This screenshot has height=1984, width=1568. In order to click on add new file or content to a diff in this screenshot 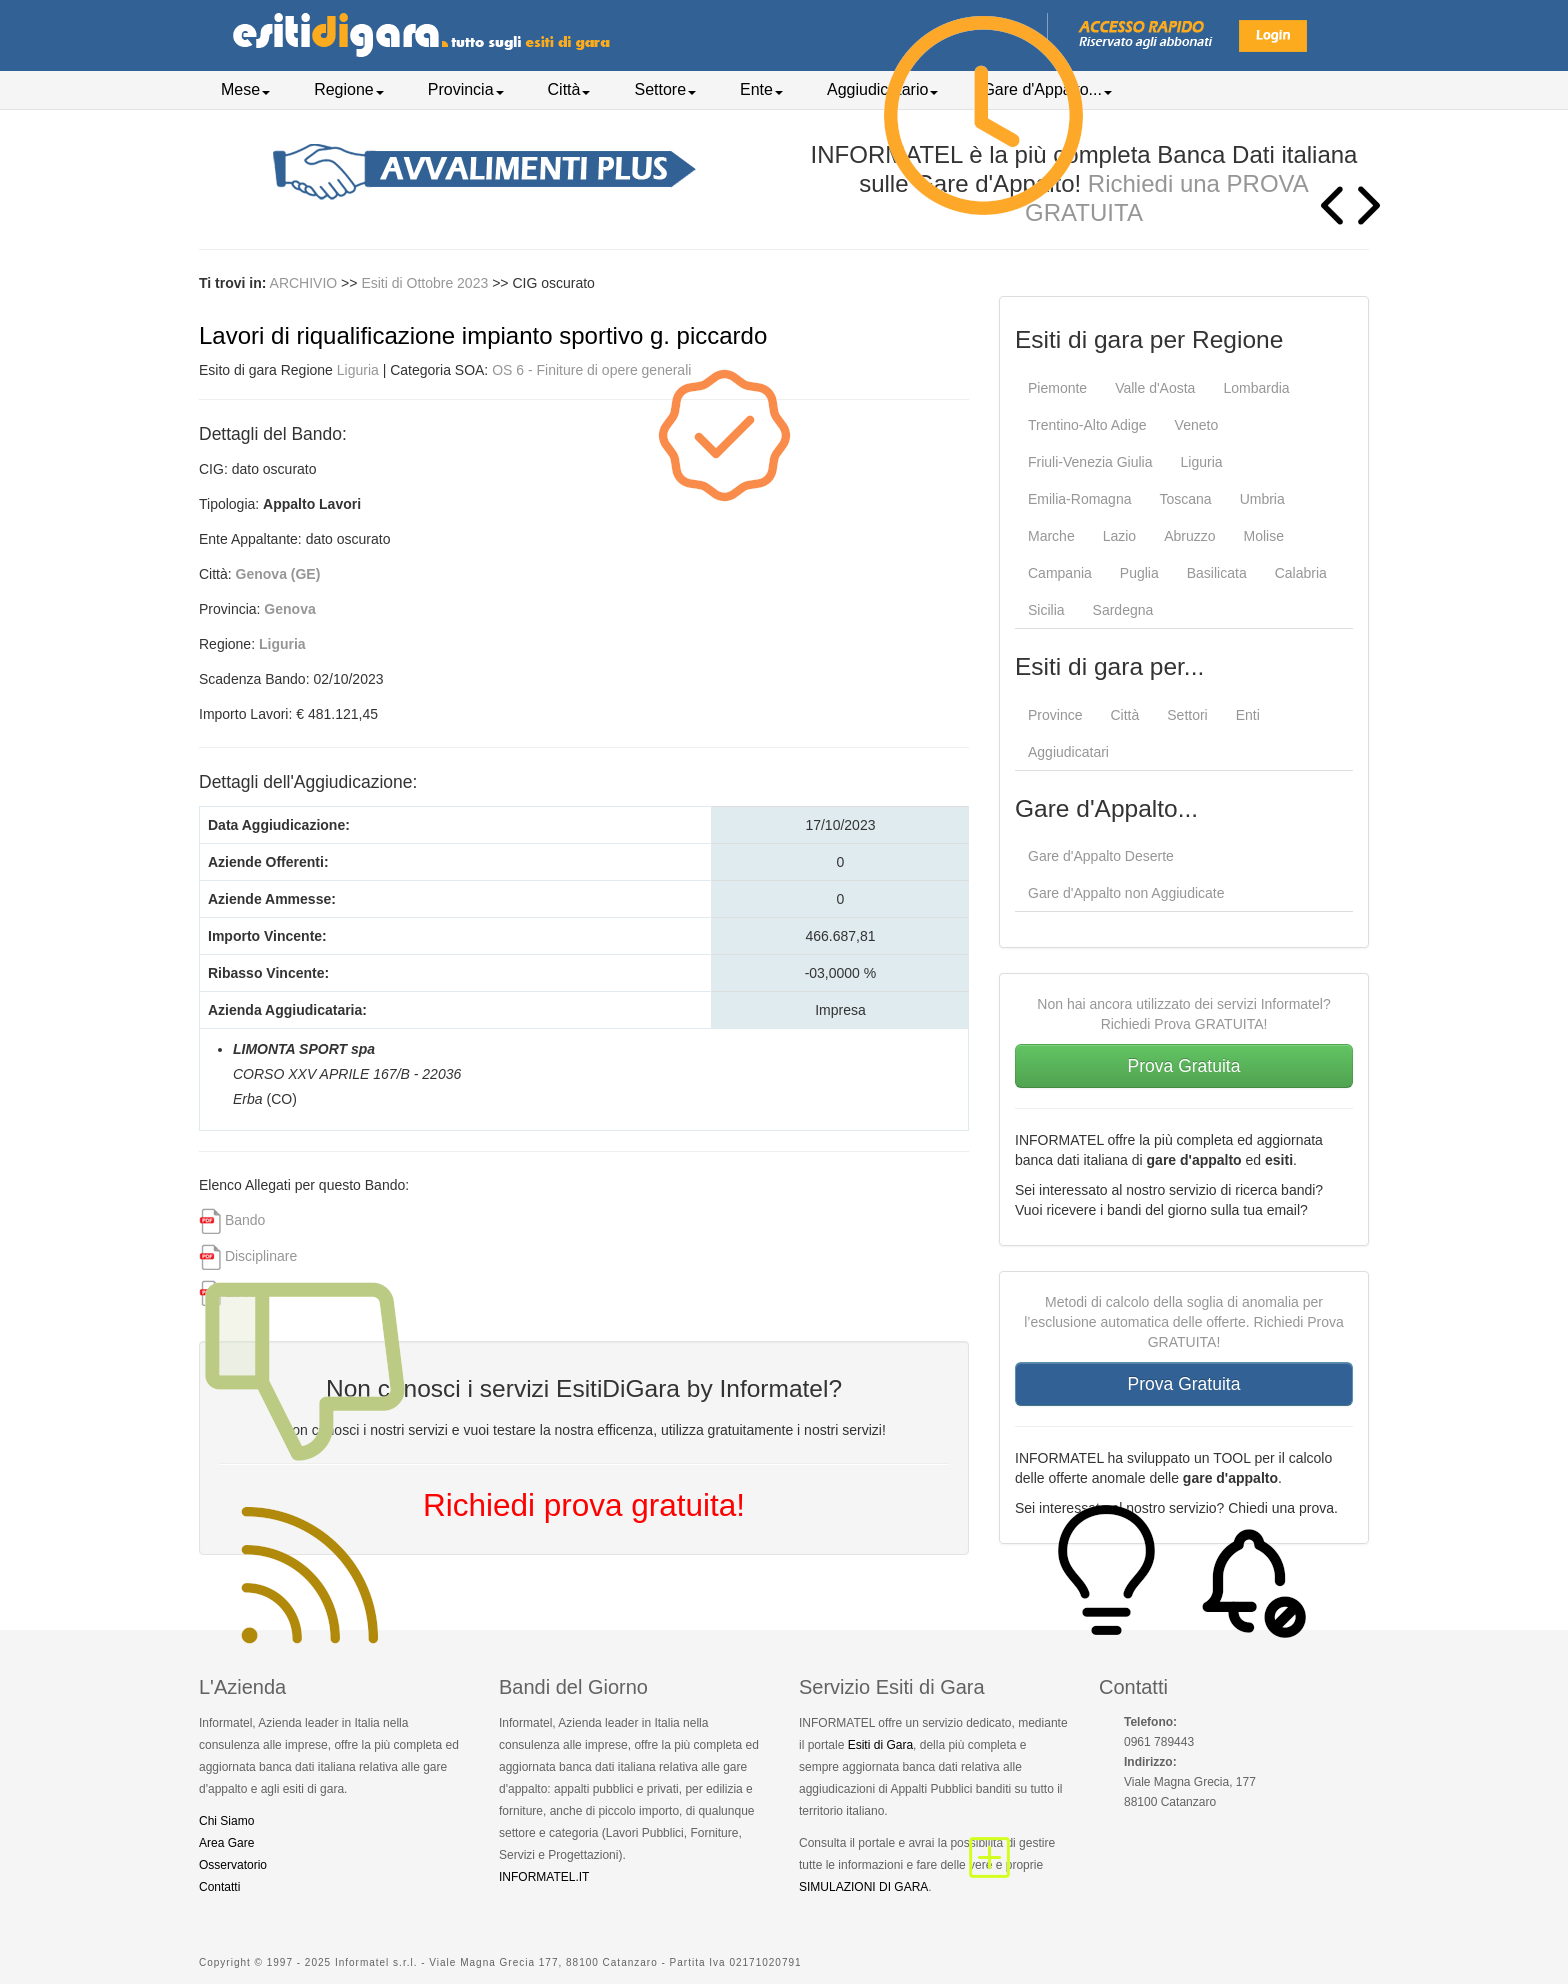, I will do `click(989, 1857)`.